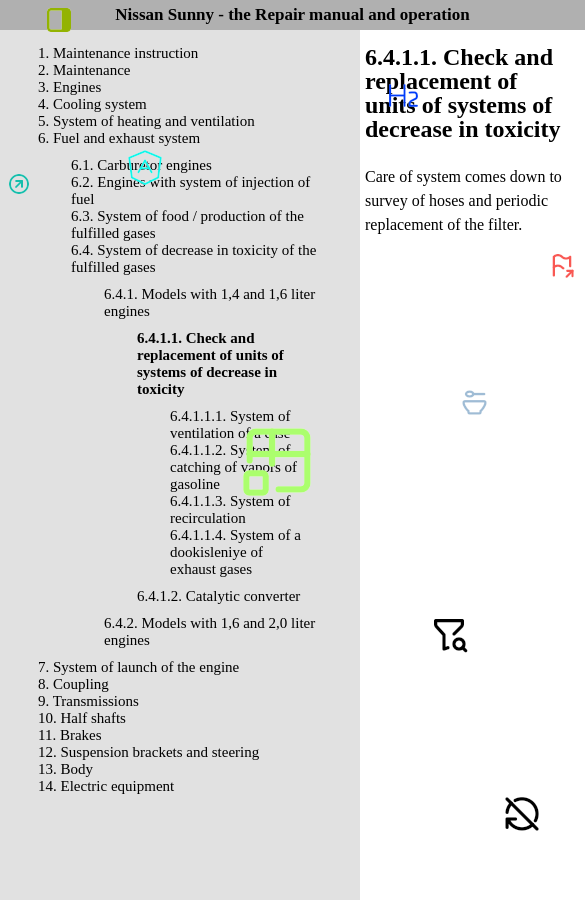 This screenshot has width=585, height=900. Describe the element at coordinates (59, 20) in the screenshot. I see `toggle right sidebar panel` at that location.